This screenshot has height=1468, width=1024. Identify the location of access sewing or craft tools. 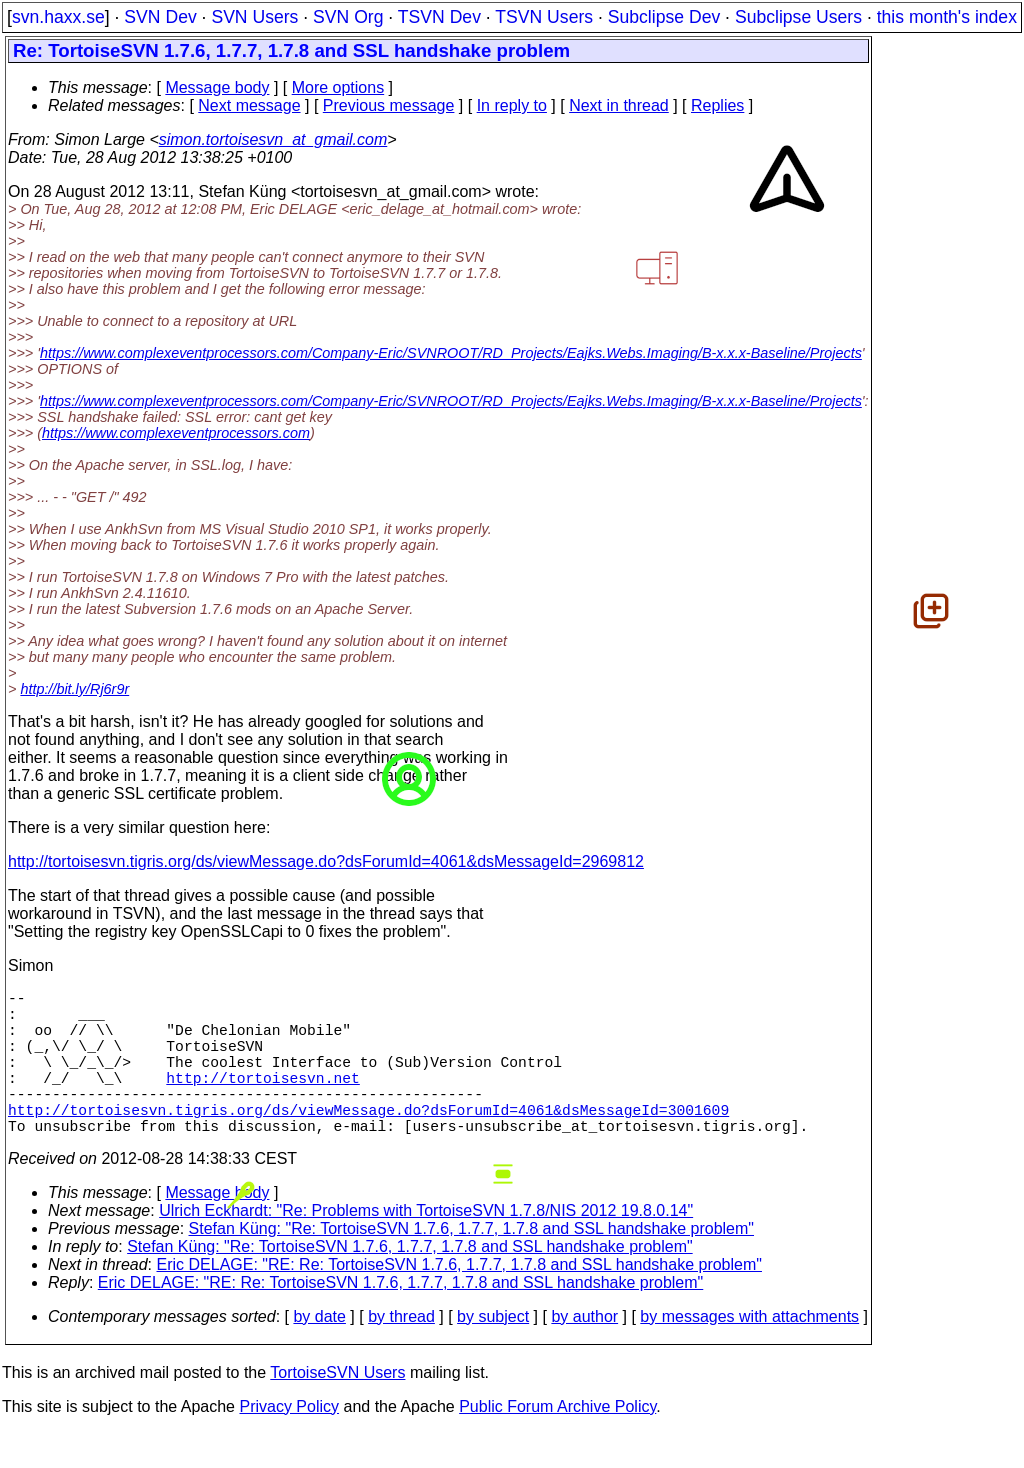
(241, 1195).